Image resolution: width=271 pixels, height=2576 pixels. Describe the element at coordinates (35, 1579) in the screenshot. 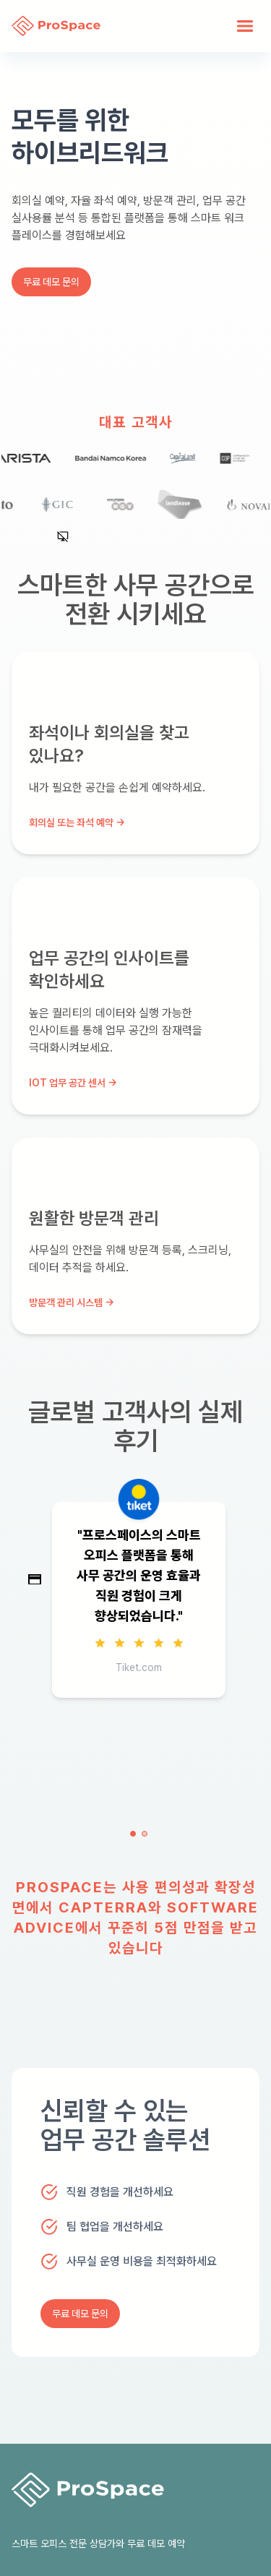

I see `access payment methods` at that location.